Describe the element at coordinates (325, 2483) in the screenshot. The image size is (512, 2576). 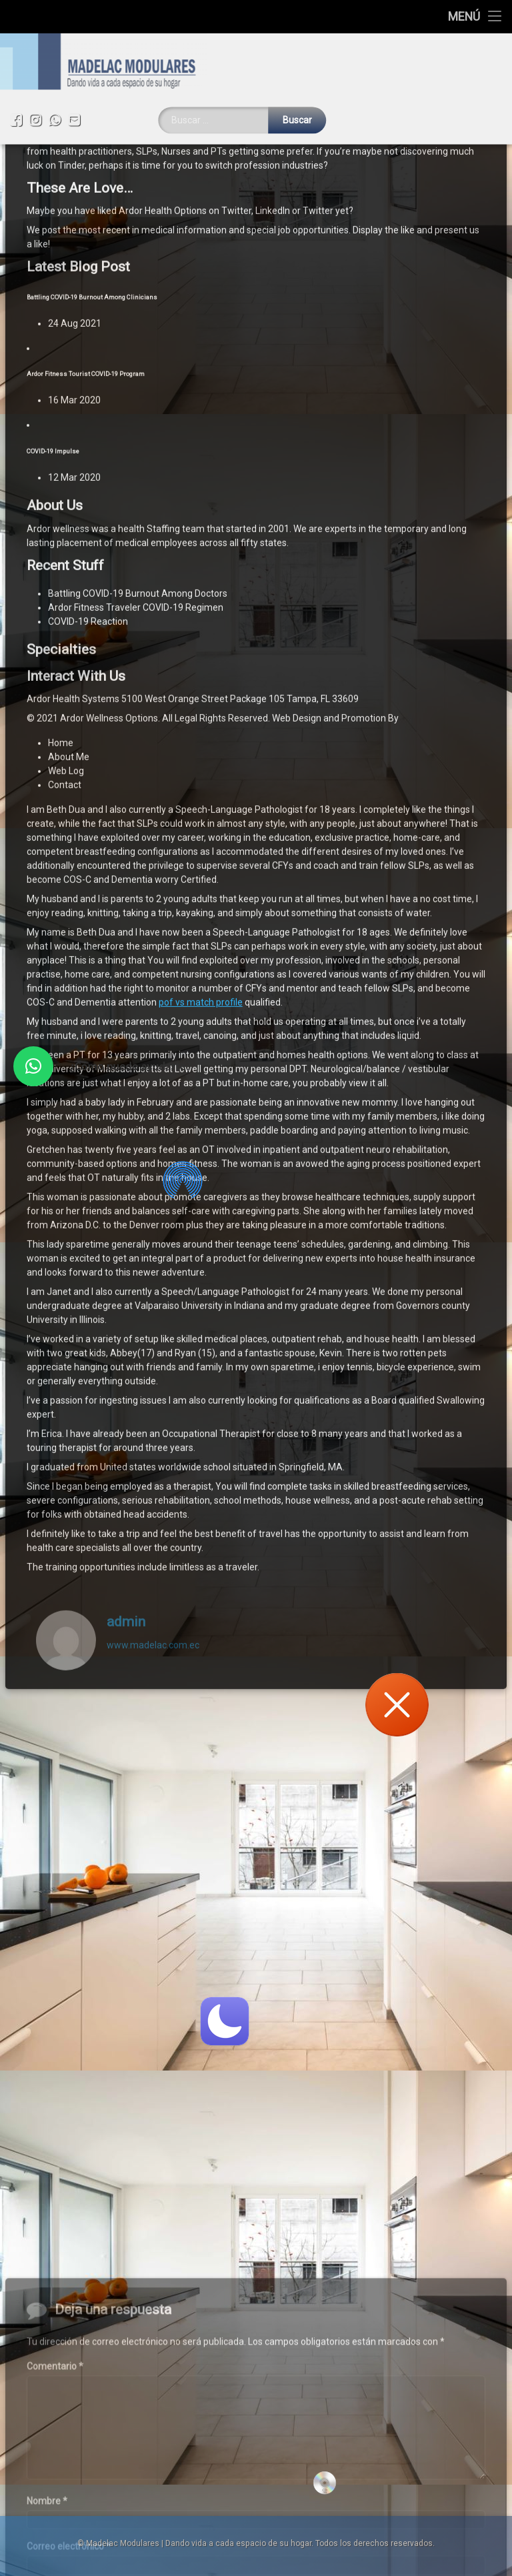
I see `access CD-RW disc drive` at that location.